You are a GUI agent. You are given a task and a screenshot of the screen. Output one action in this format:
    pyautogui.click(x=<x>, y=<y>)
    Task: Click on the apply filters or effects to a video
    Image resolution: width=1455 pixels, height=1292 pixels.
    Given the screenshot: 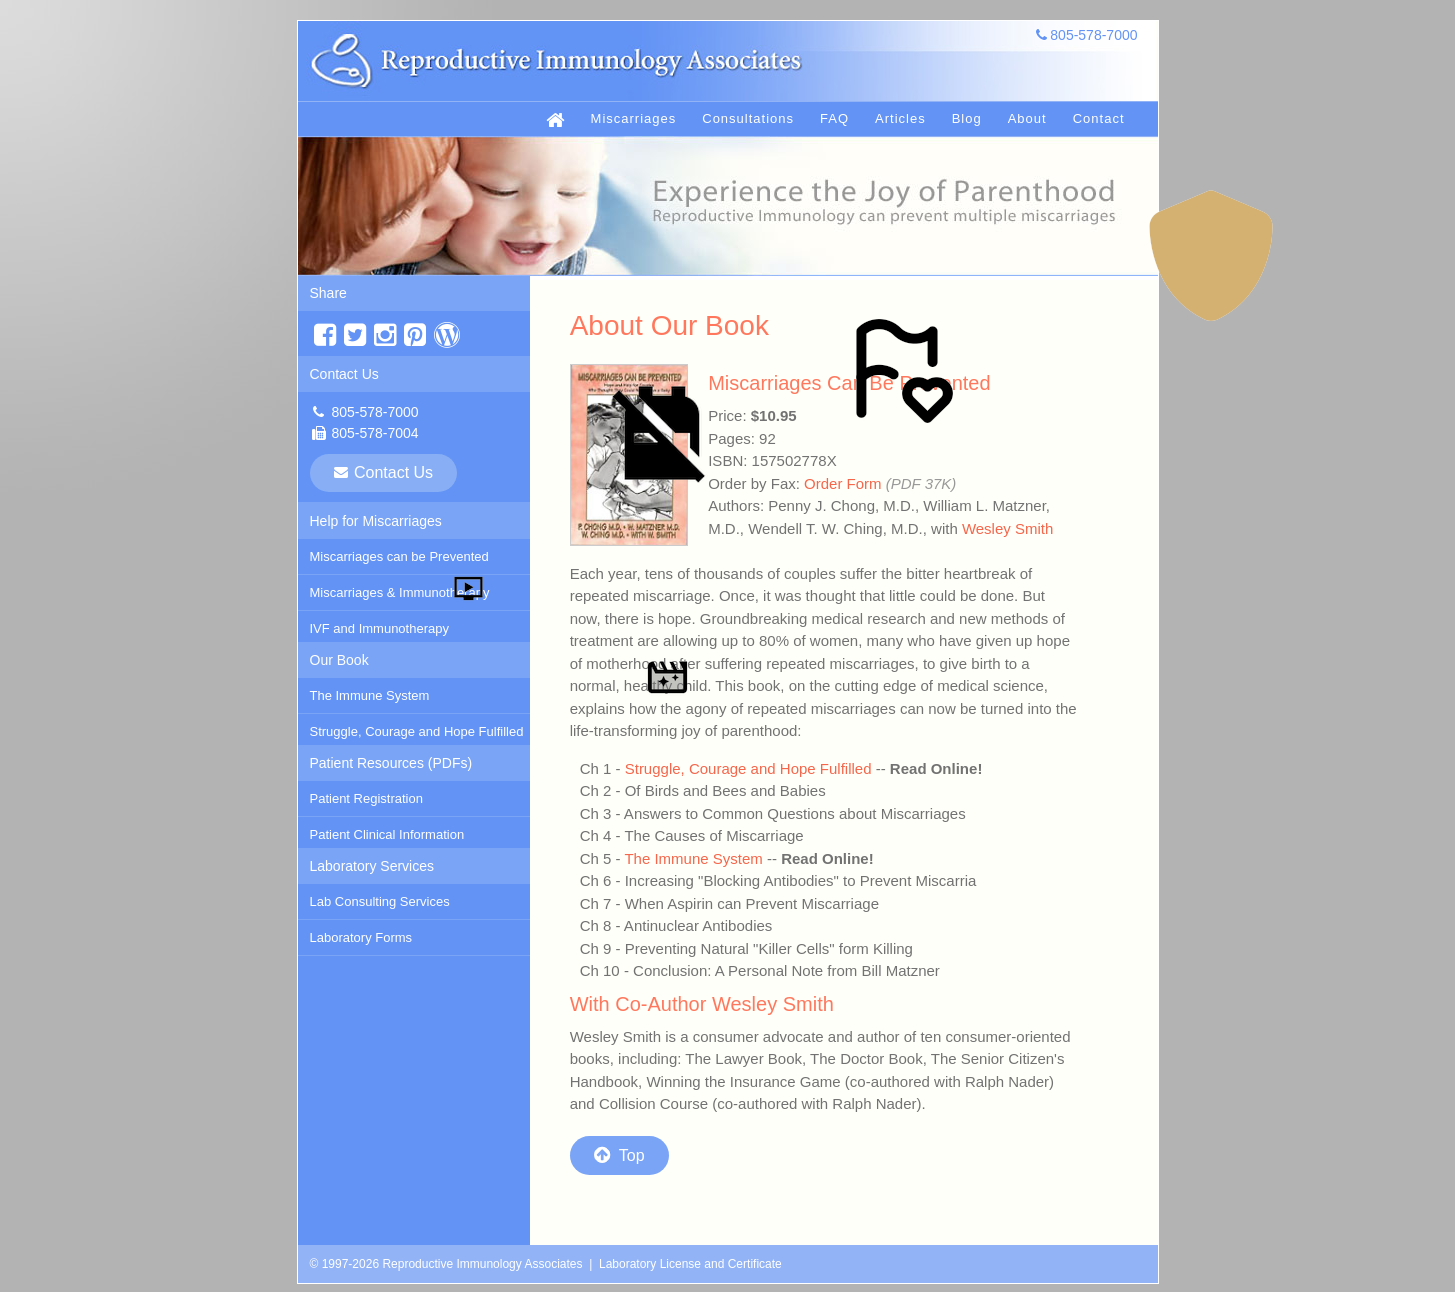 What is the action you would take?
    pyautogui.click(x=667, y=677)
    